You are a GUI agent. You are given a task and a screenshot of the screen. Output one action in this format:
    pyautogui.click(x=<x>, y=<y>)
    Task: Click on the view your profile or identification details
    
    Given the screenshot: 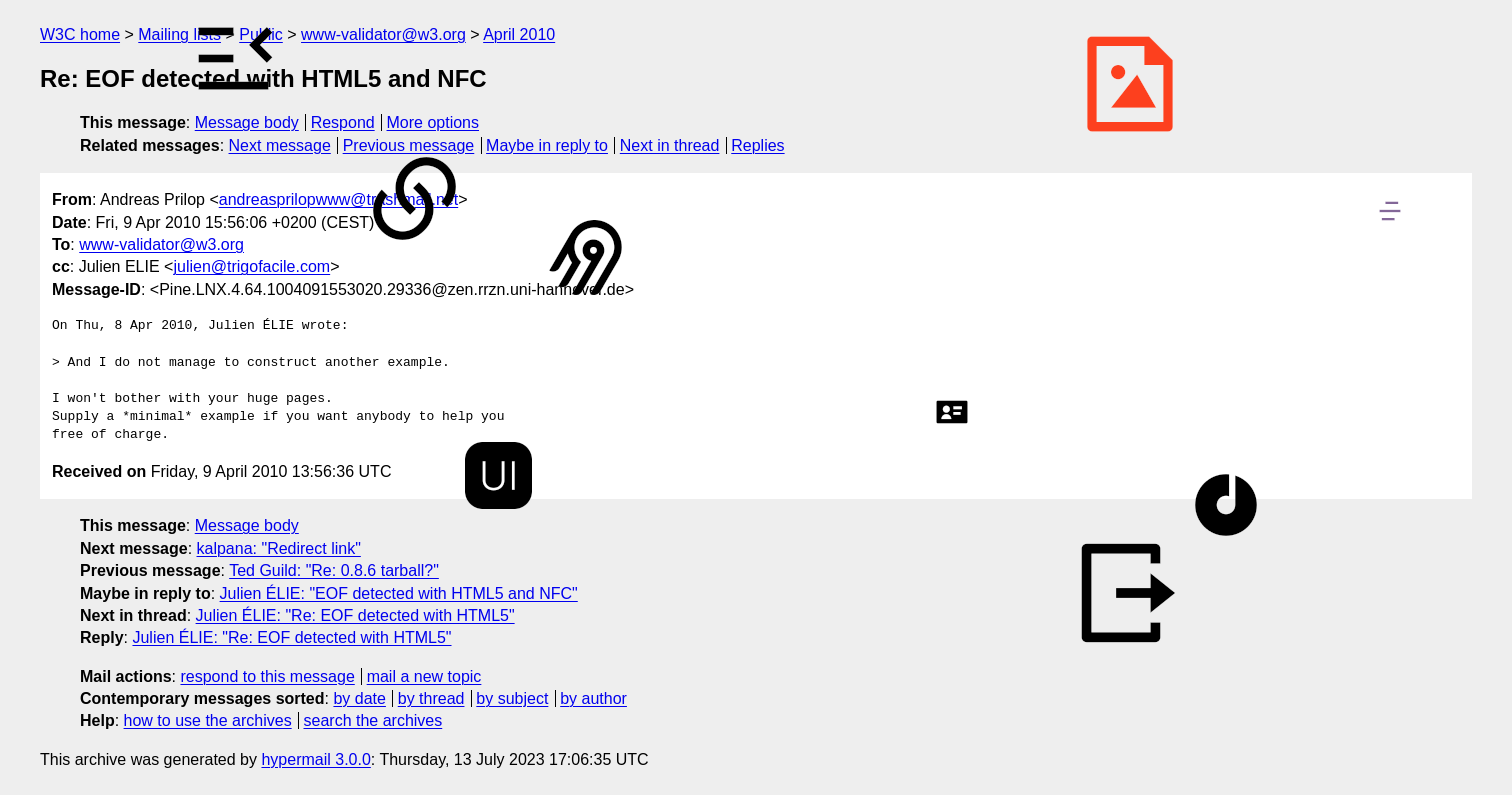 What is the action you would take?
    pyautogui.click(x=952, y=412)
    